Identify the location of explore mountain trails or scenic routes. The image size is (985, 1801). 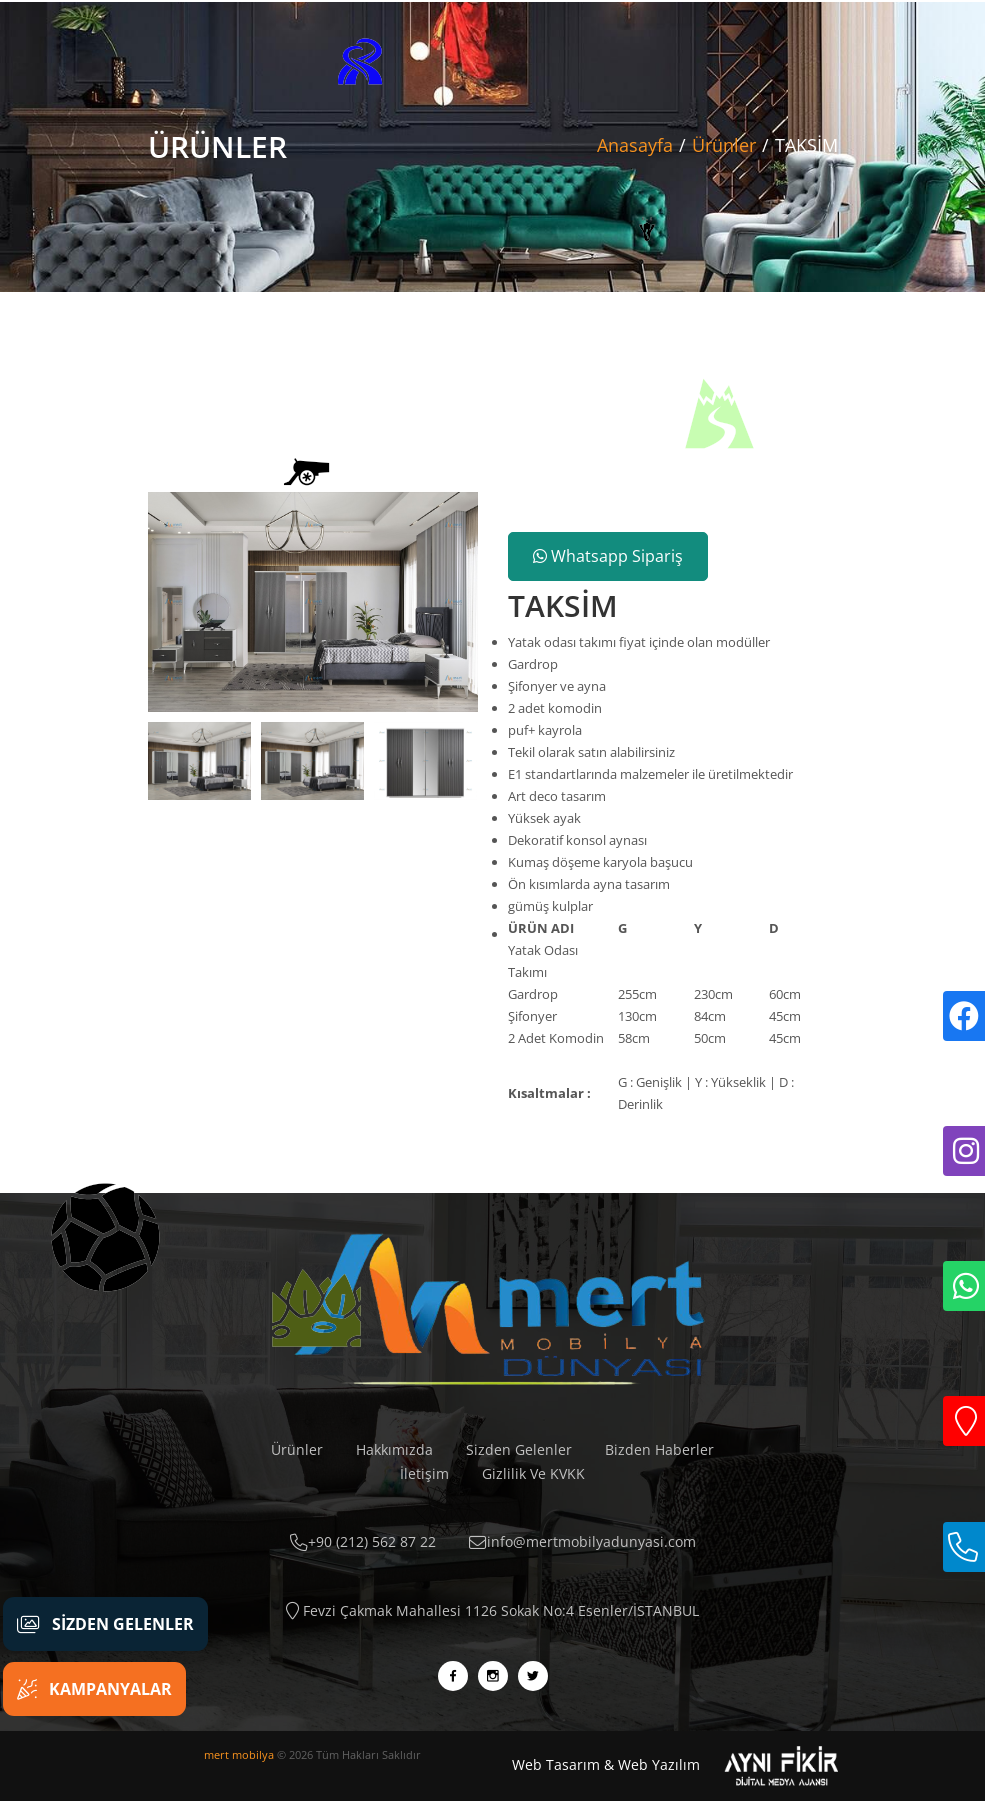
(719, 413).